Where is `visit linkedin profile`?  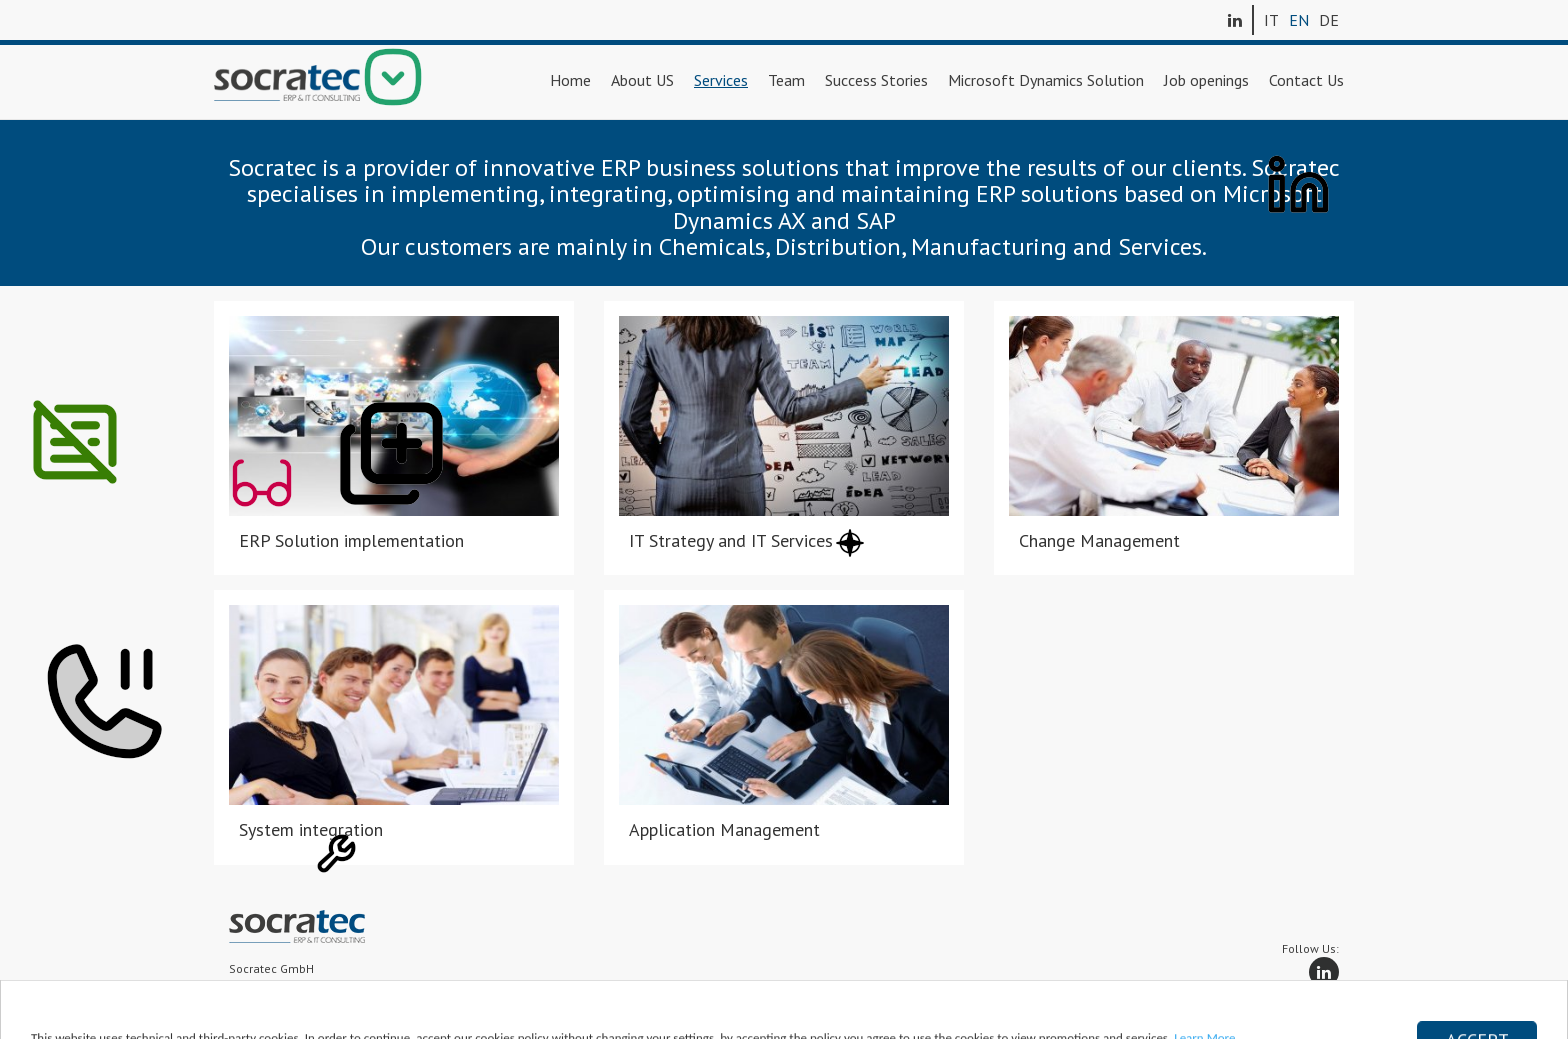 visit linkedin profile is located at coordinates (1298, 185).